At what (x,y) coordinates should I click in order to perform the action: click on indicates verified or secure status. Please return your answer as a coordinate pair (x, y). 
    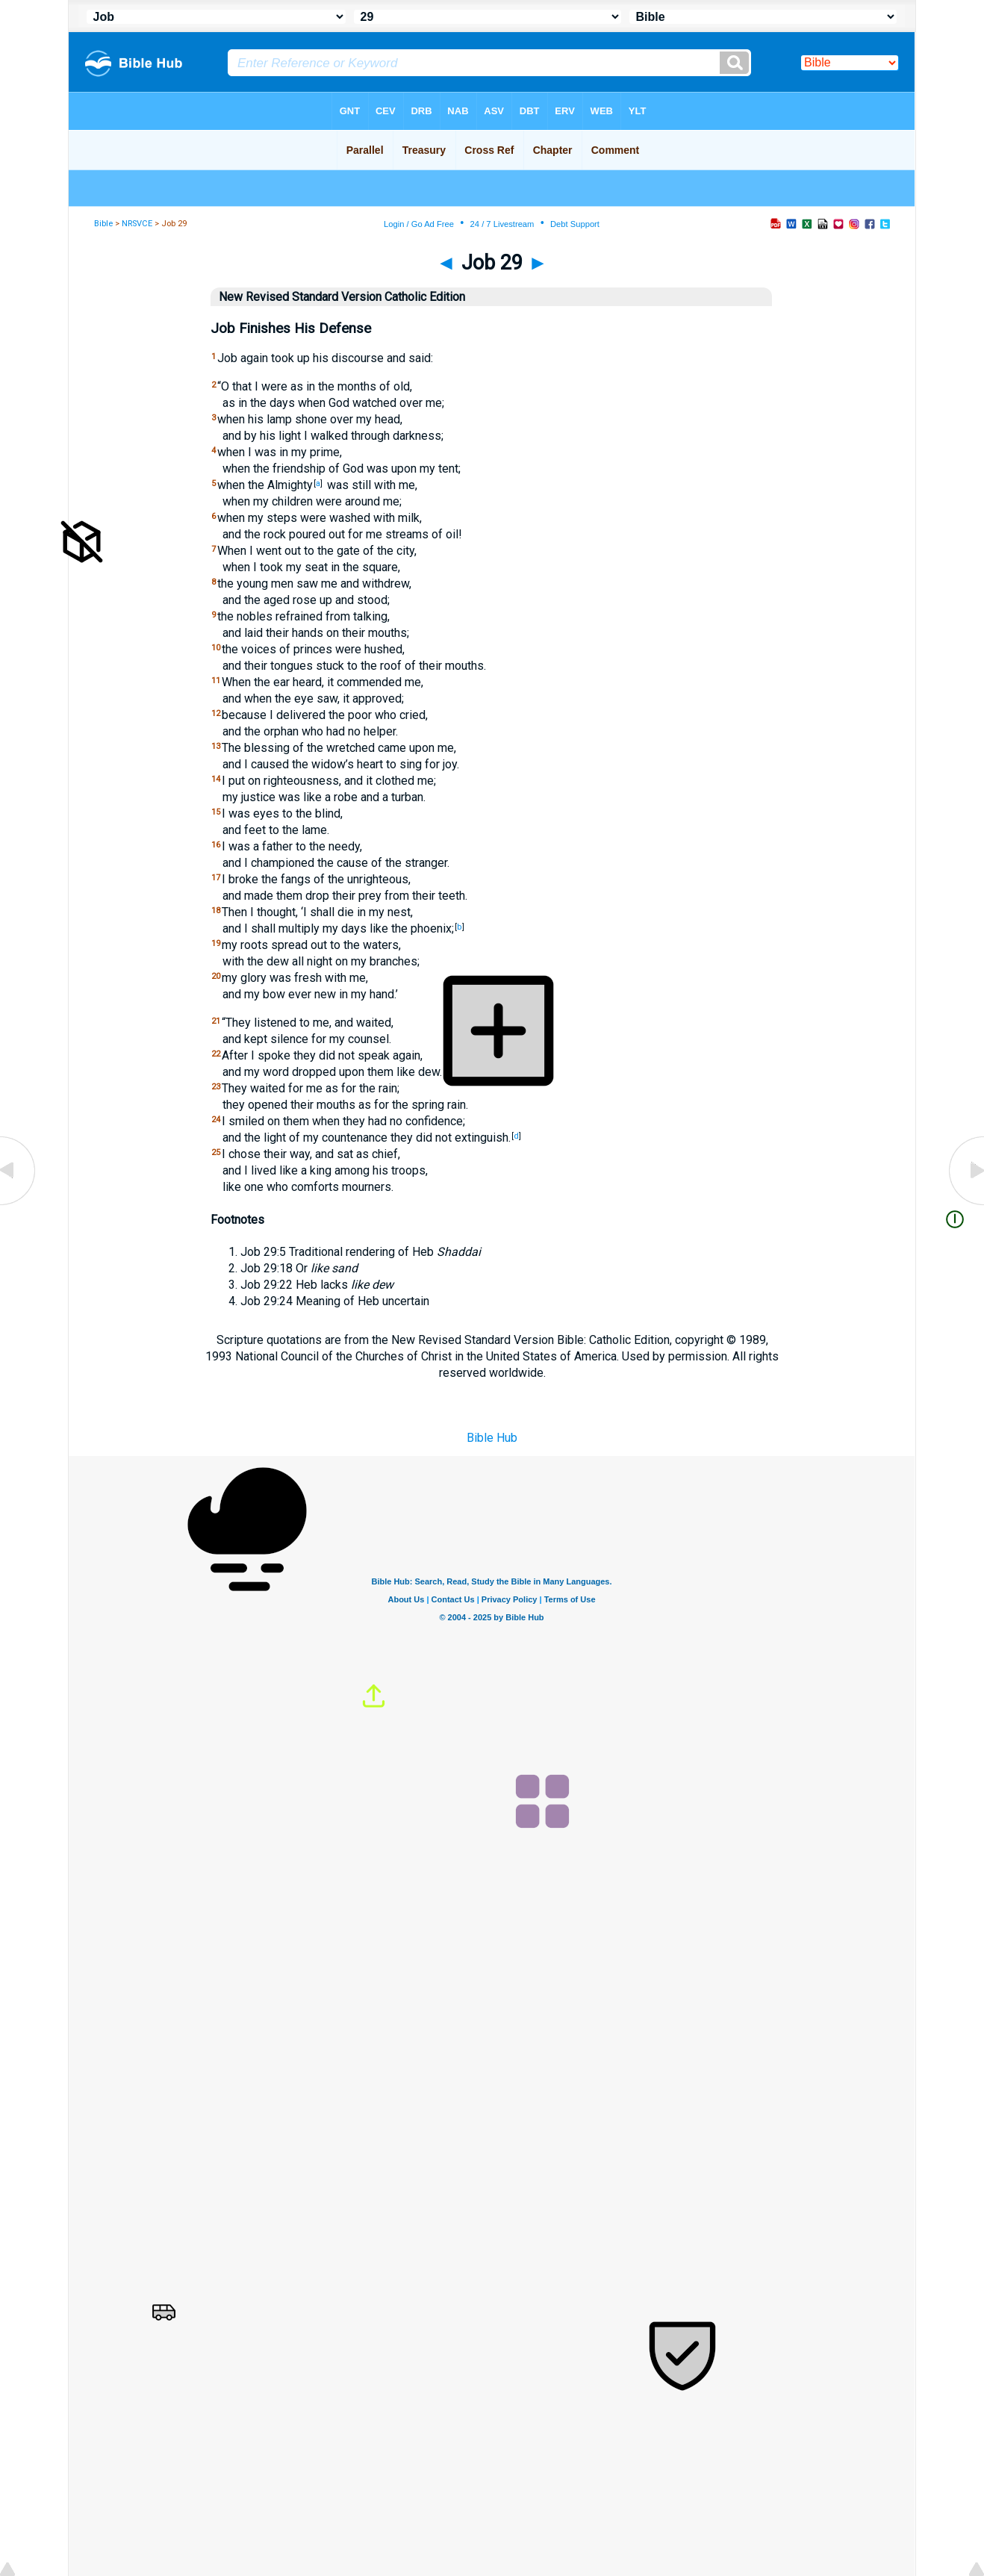
    Looking at the image, I should click on (682, 2352).